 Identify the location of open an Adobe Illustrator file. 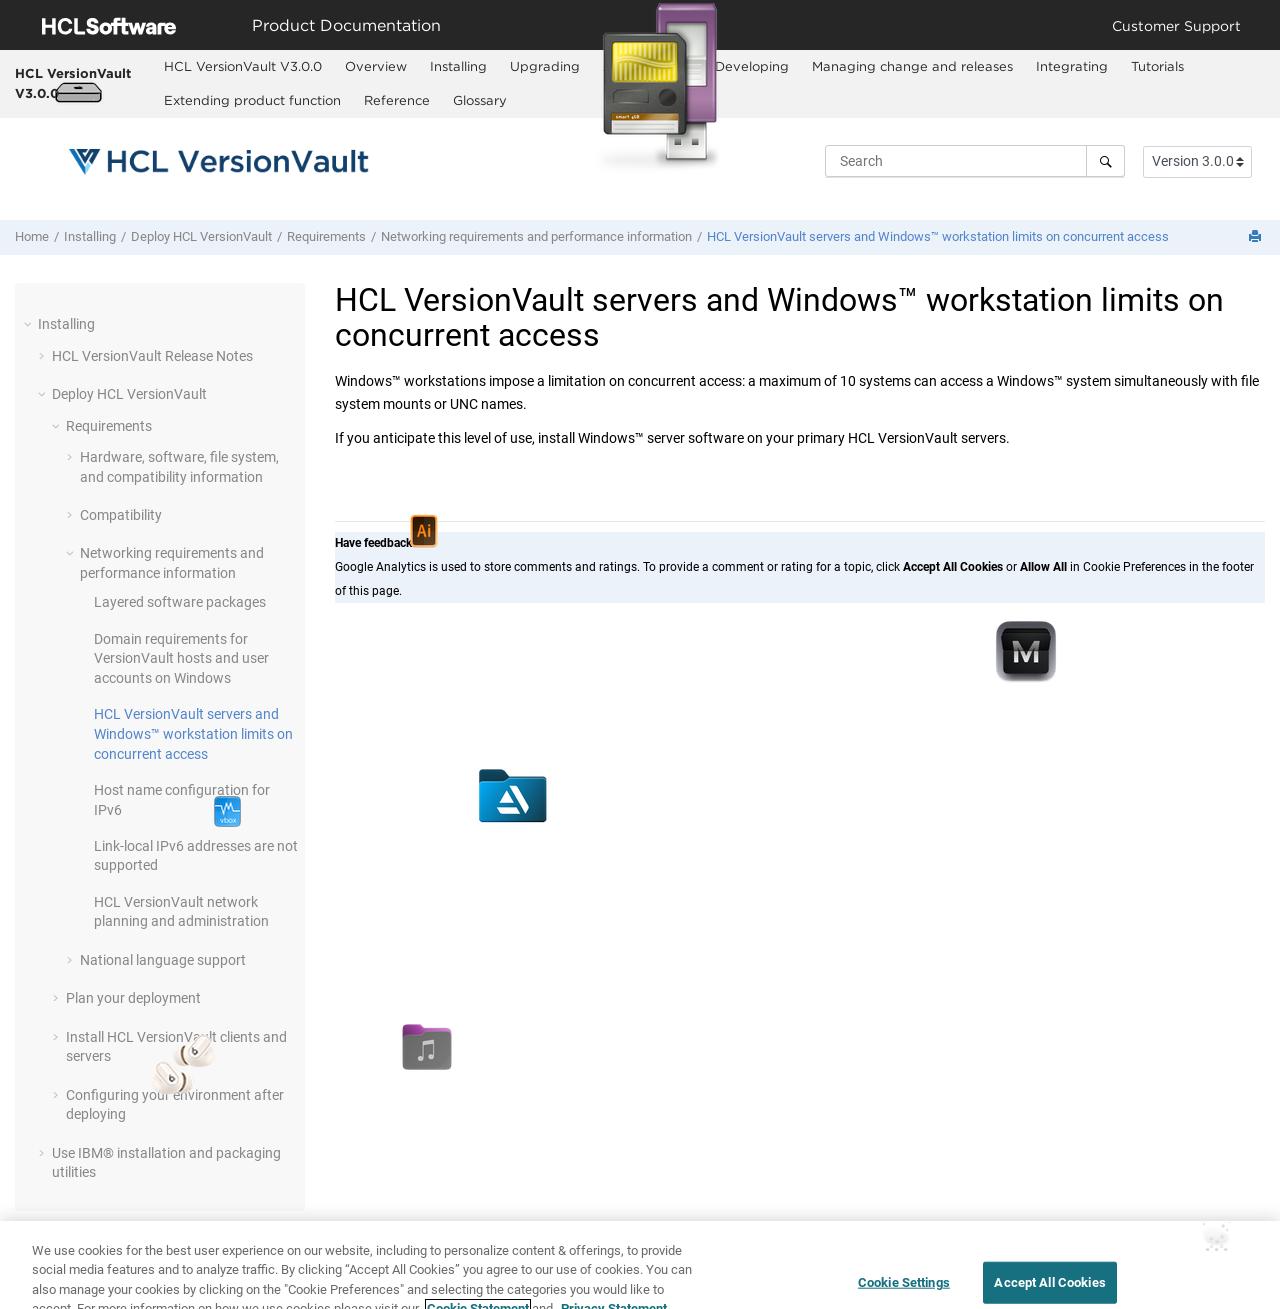
(424, 531).